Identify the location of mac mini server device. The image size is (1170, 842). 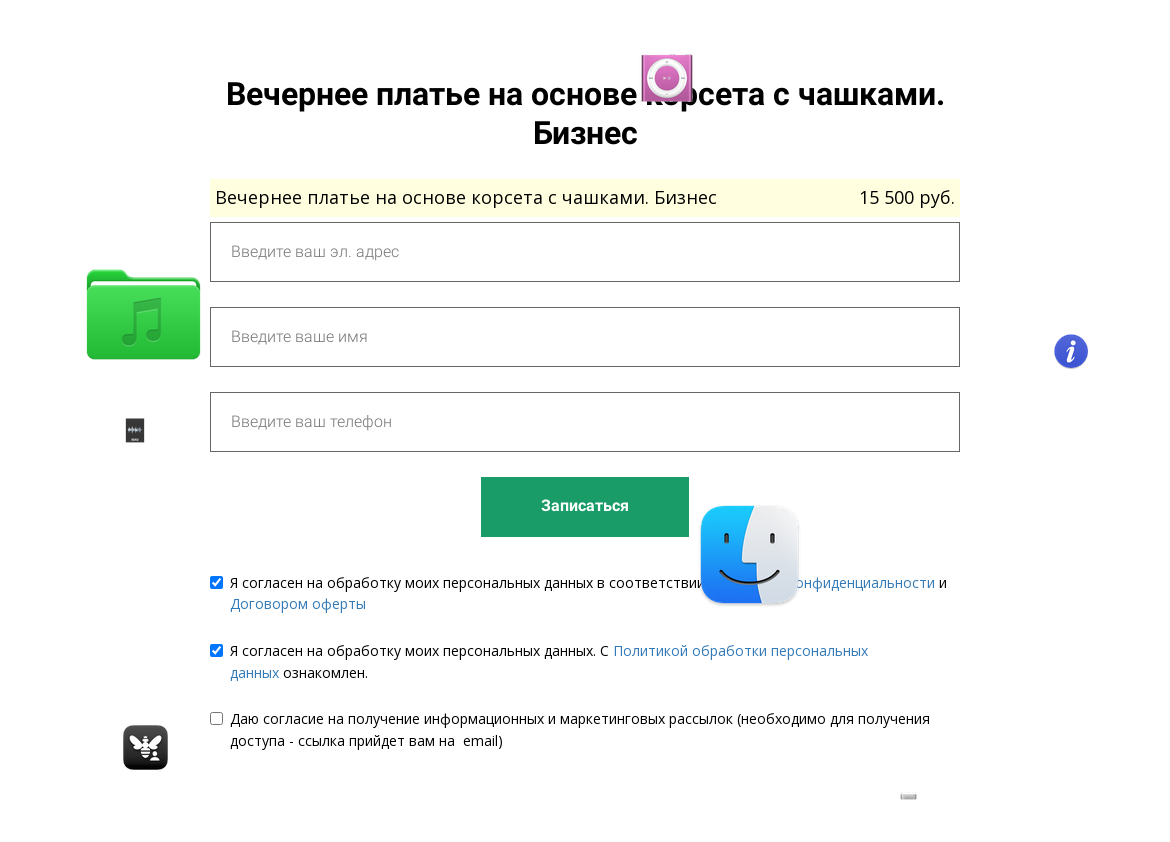
(908, 794).